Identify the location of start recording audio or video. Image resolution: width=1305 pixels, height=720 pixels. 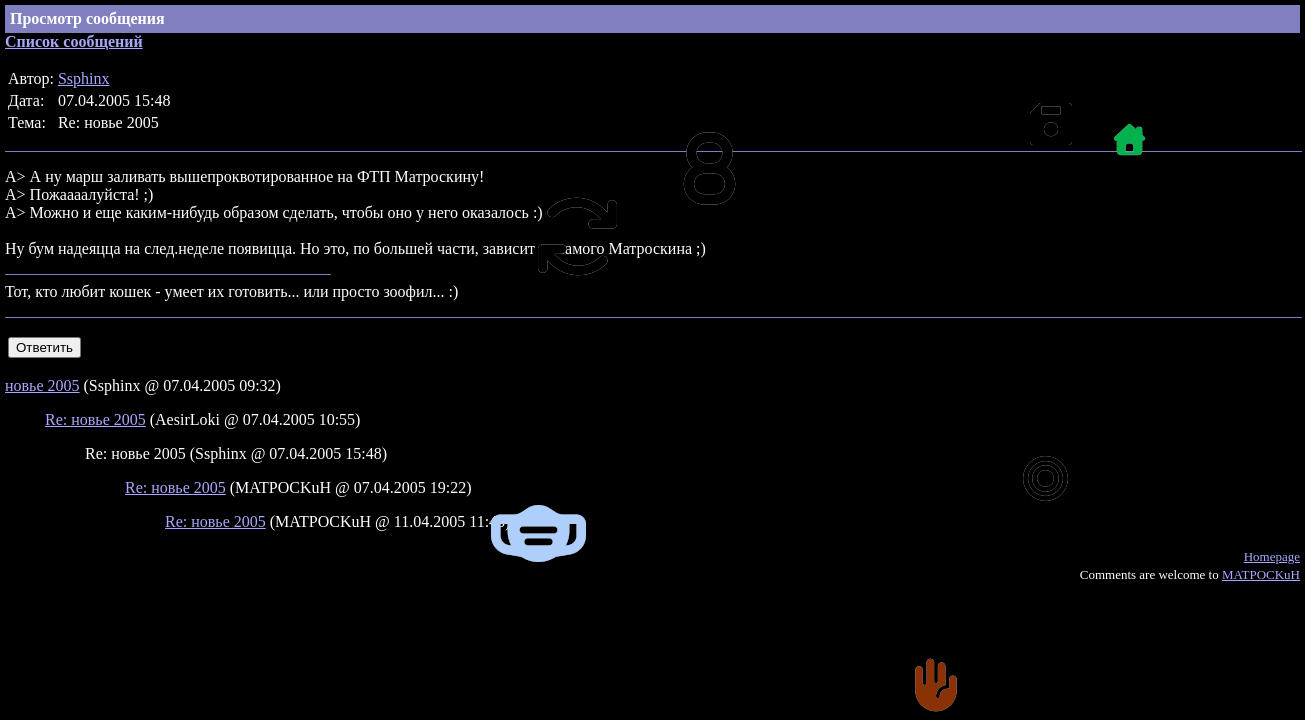
(1045, 478).